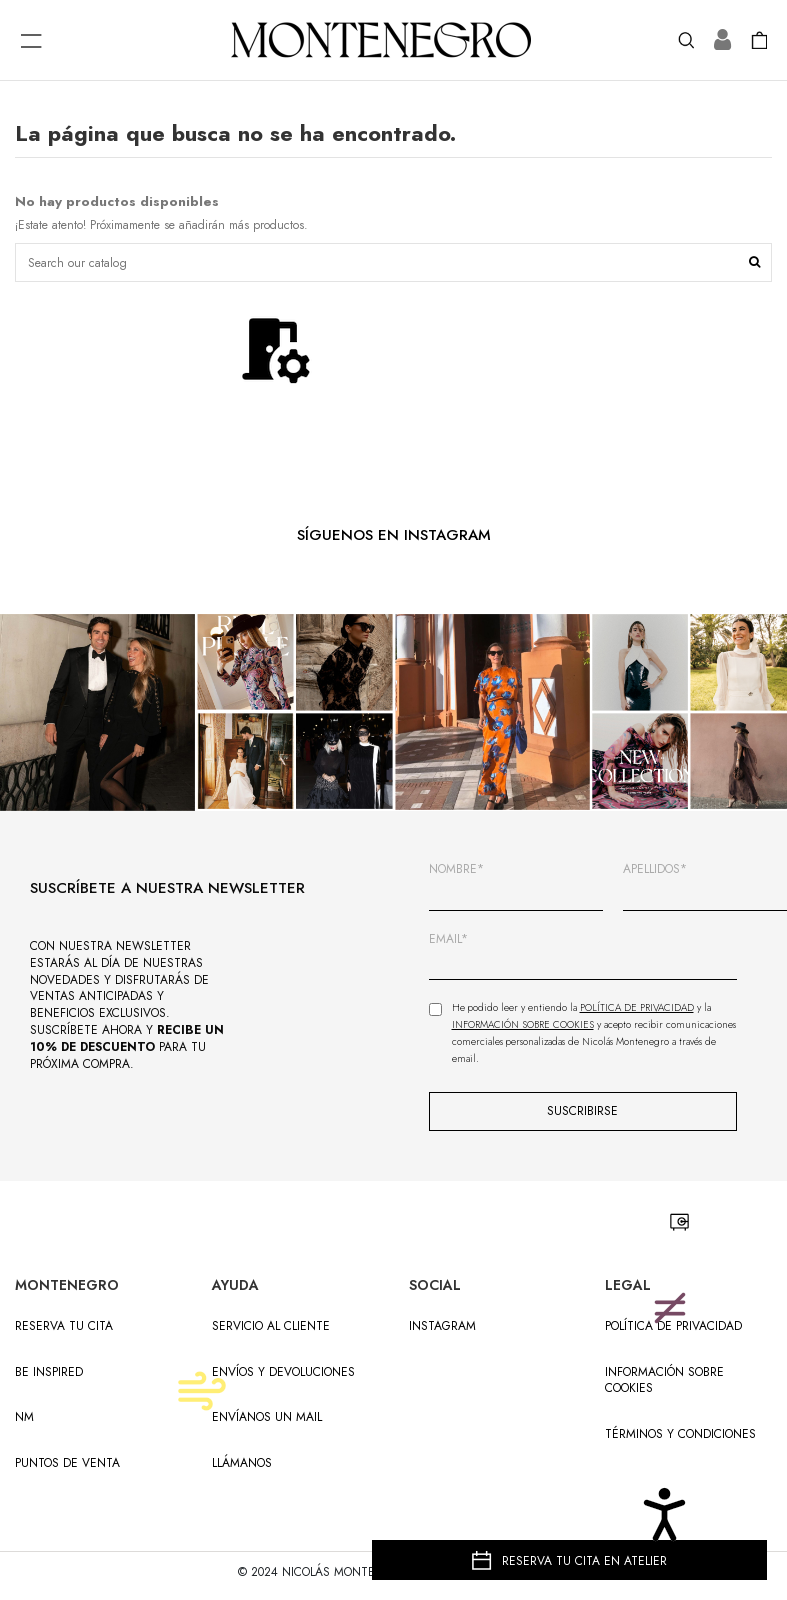 This screenshot has width=787, height=1600. Describe the element at coordinates (273, 349) in the screenshot. I see `adjust room or space settings` at that location.